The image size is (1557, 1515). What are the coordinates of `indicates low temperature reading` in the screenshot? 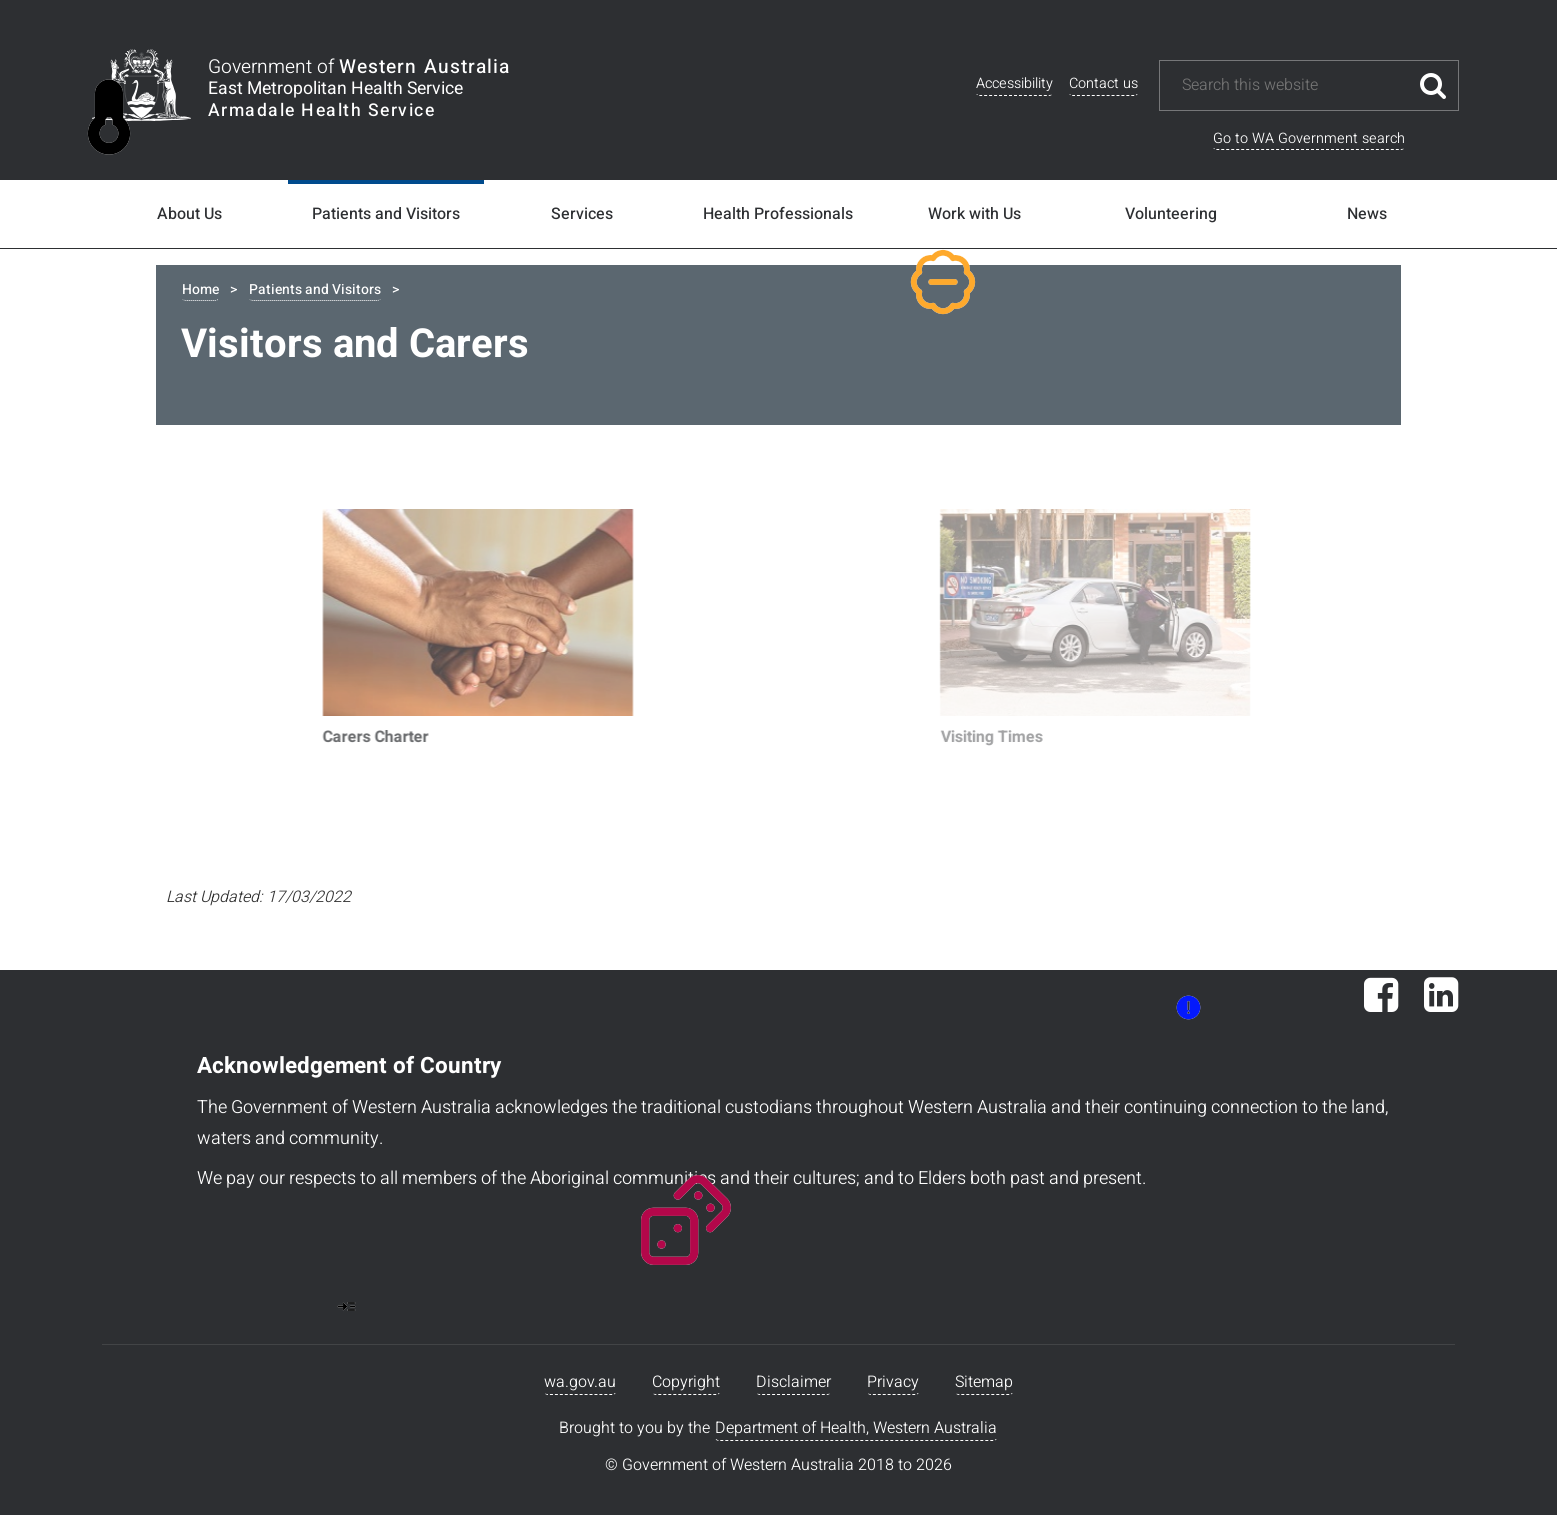 It's located at (109, 117).